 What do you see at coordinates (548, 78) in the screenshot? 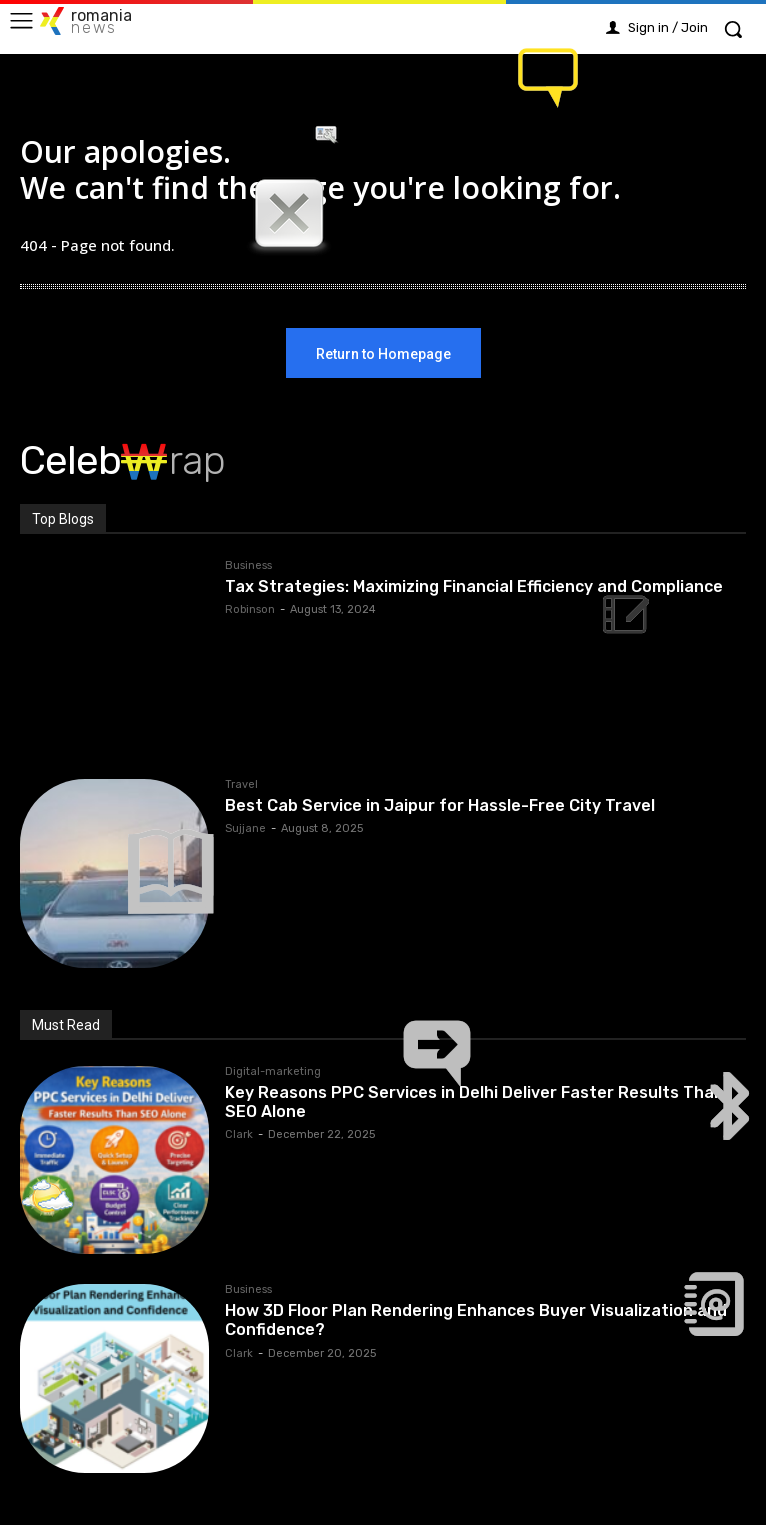
I see `keyboard input language indicator` at bounding box center [548, 78].